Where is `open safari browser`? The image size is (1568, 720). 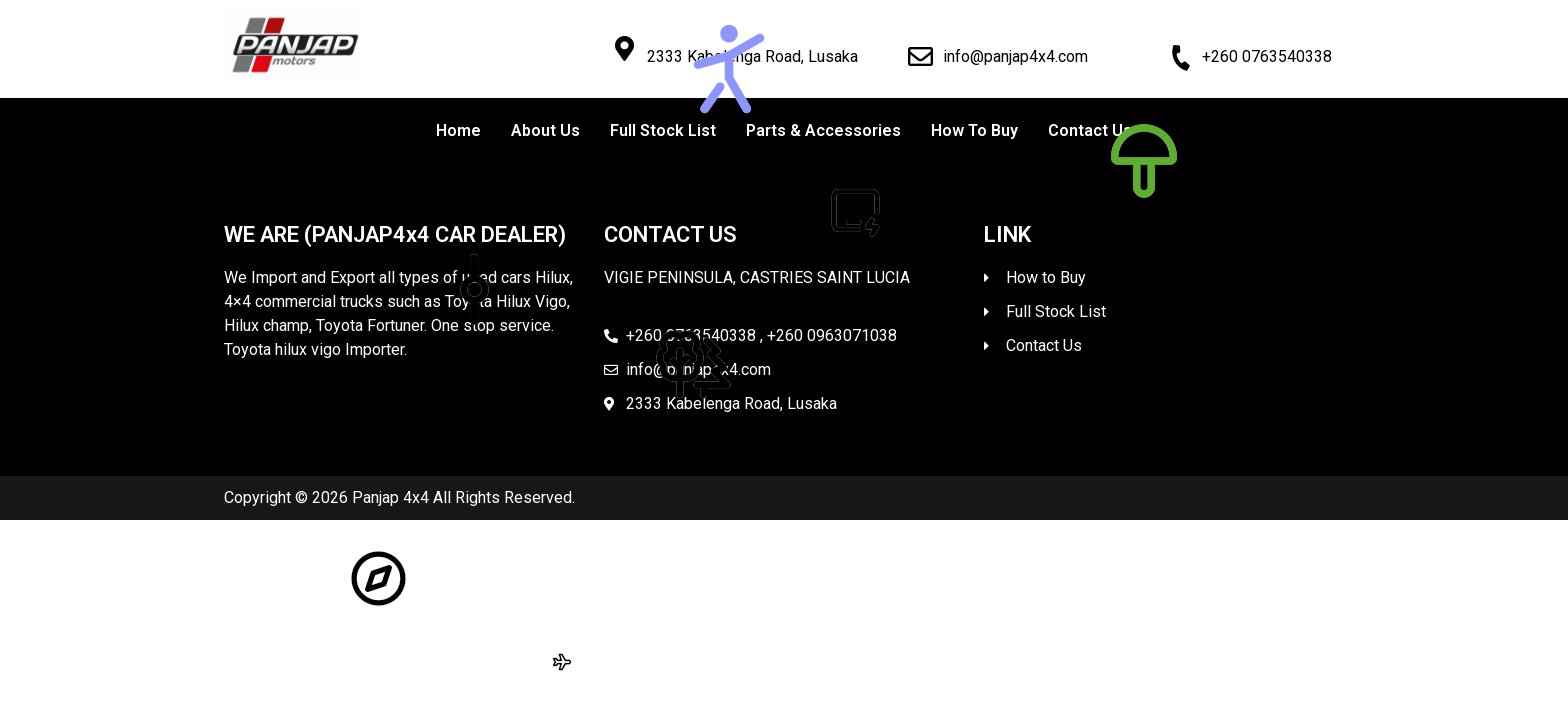 open safari browser is located at coordinates (378, 578).